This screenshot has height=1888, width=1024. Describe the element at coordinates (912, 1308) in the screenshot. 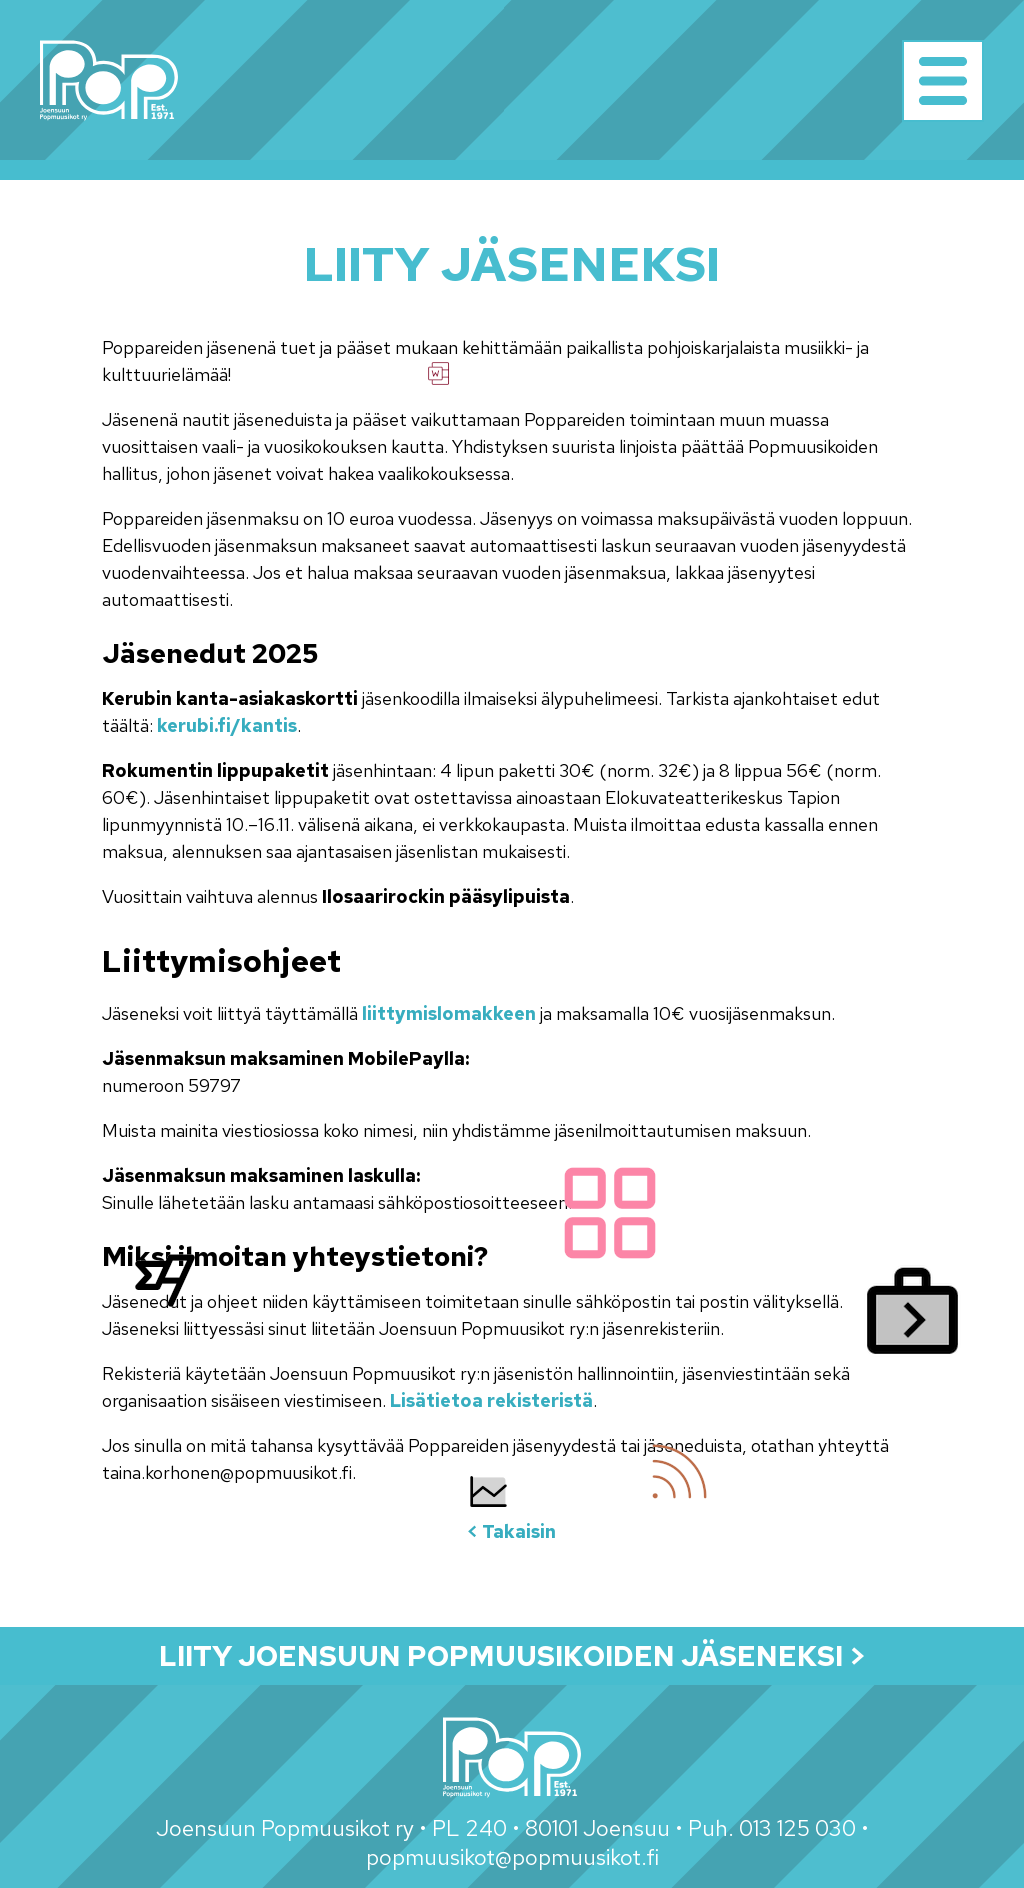

I see `schedule task for next week` at that location.